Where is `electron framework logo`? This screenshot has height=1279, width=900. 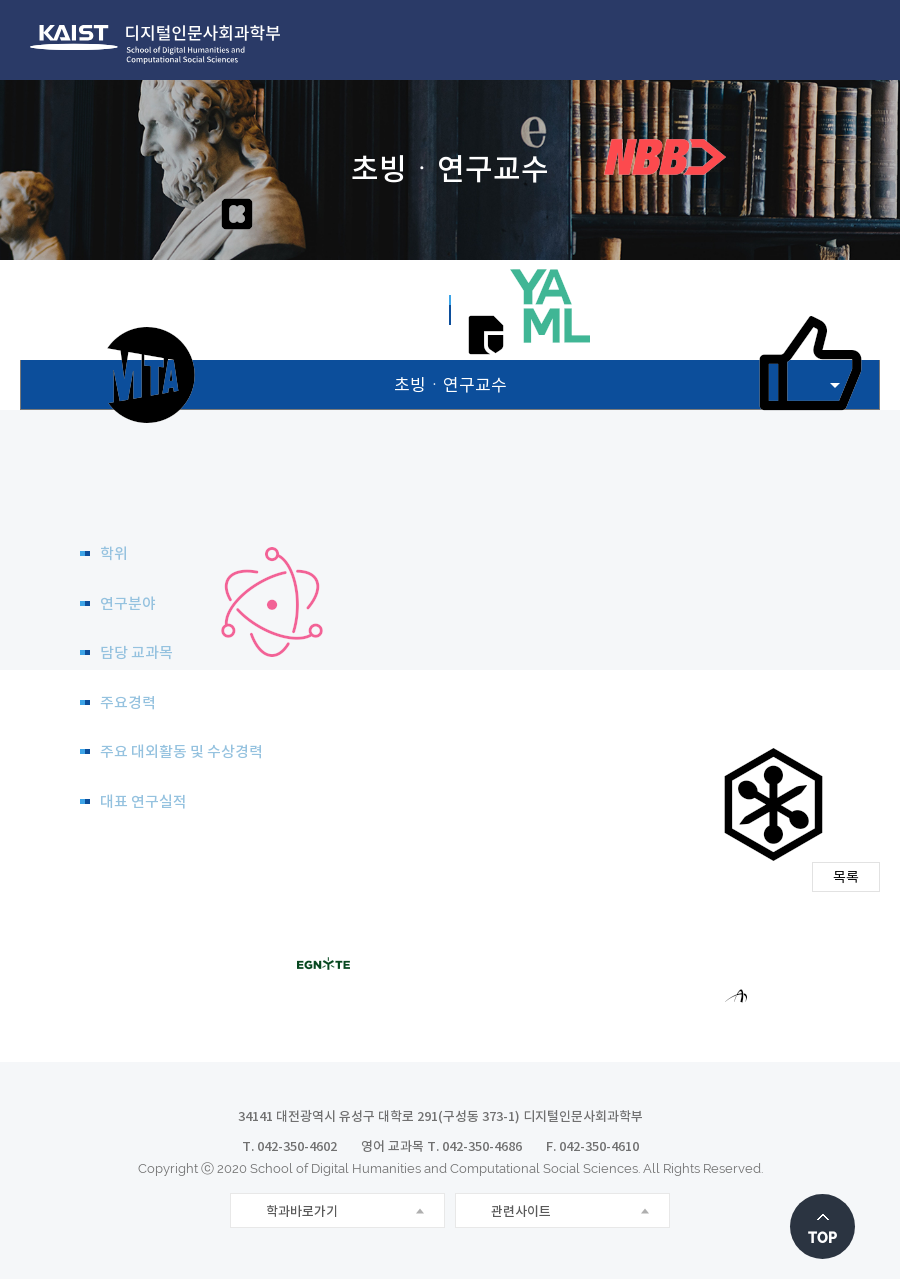
electron framework logo is located at coordinates (272, 602).